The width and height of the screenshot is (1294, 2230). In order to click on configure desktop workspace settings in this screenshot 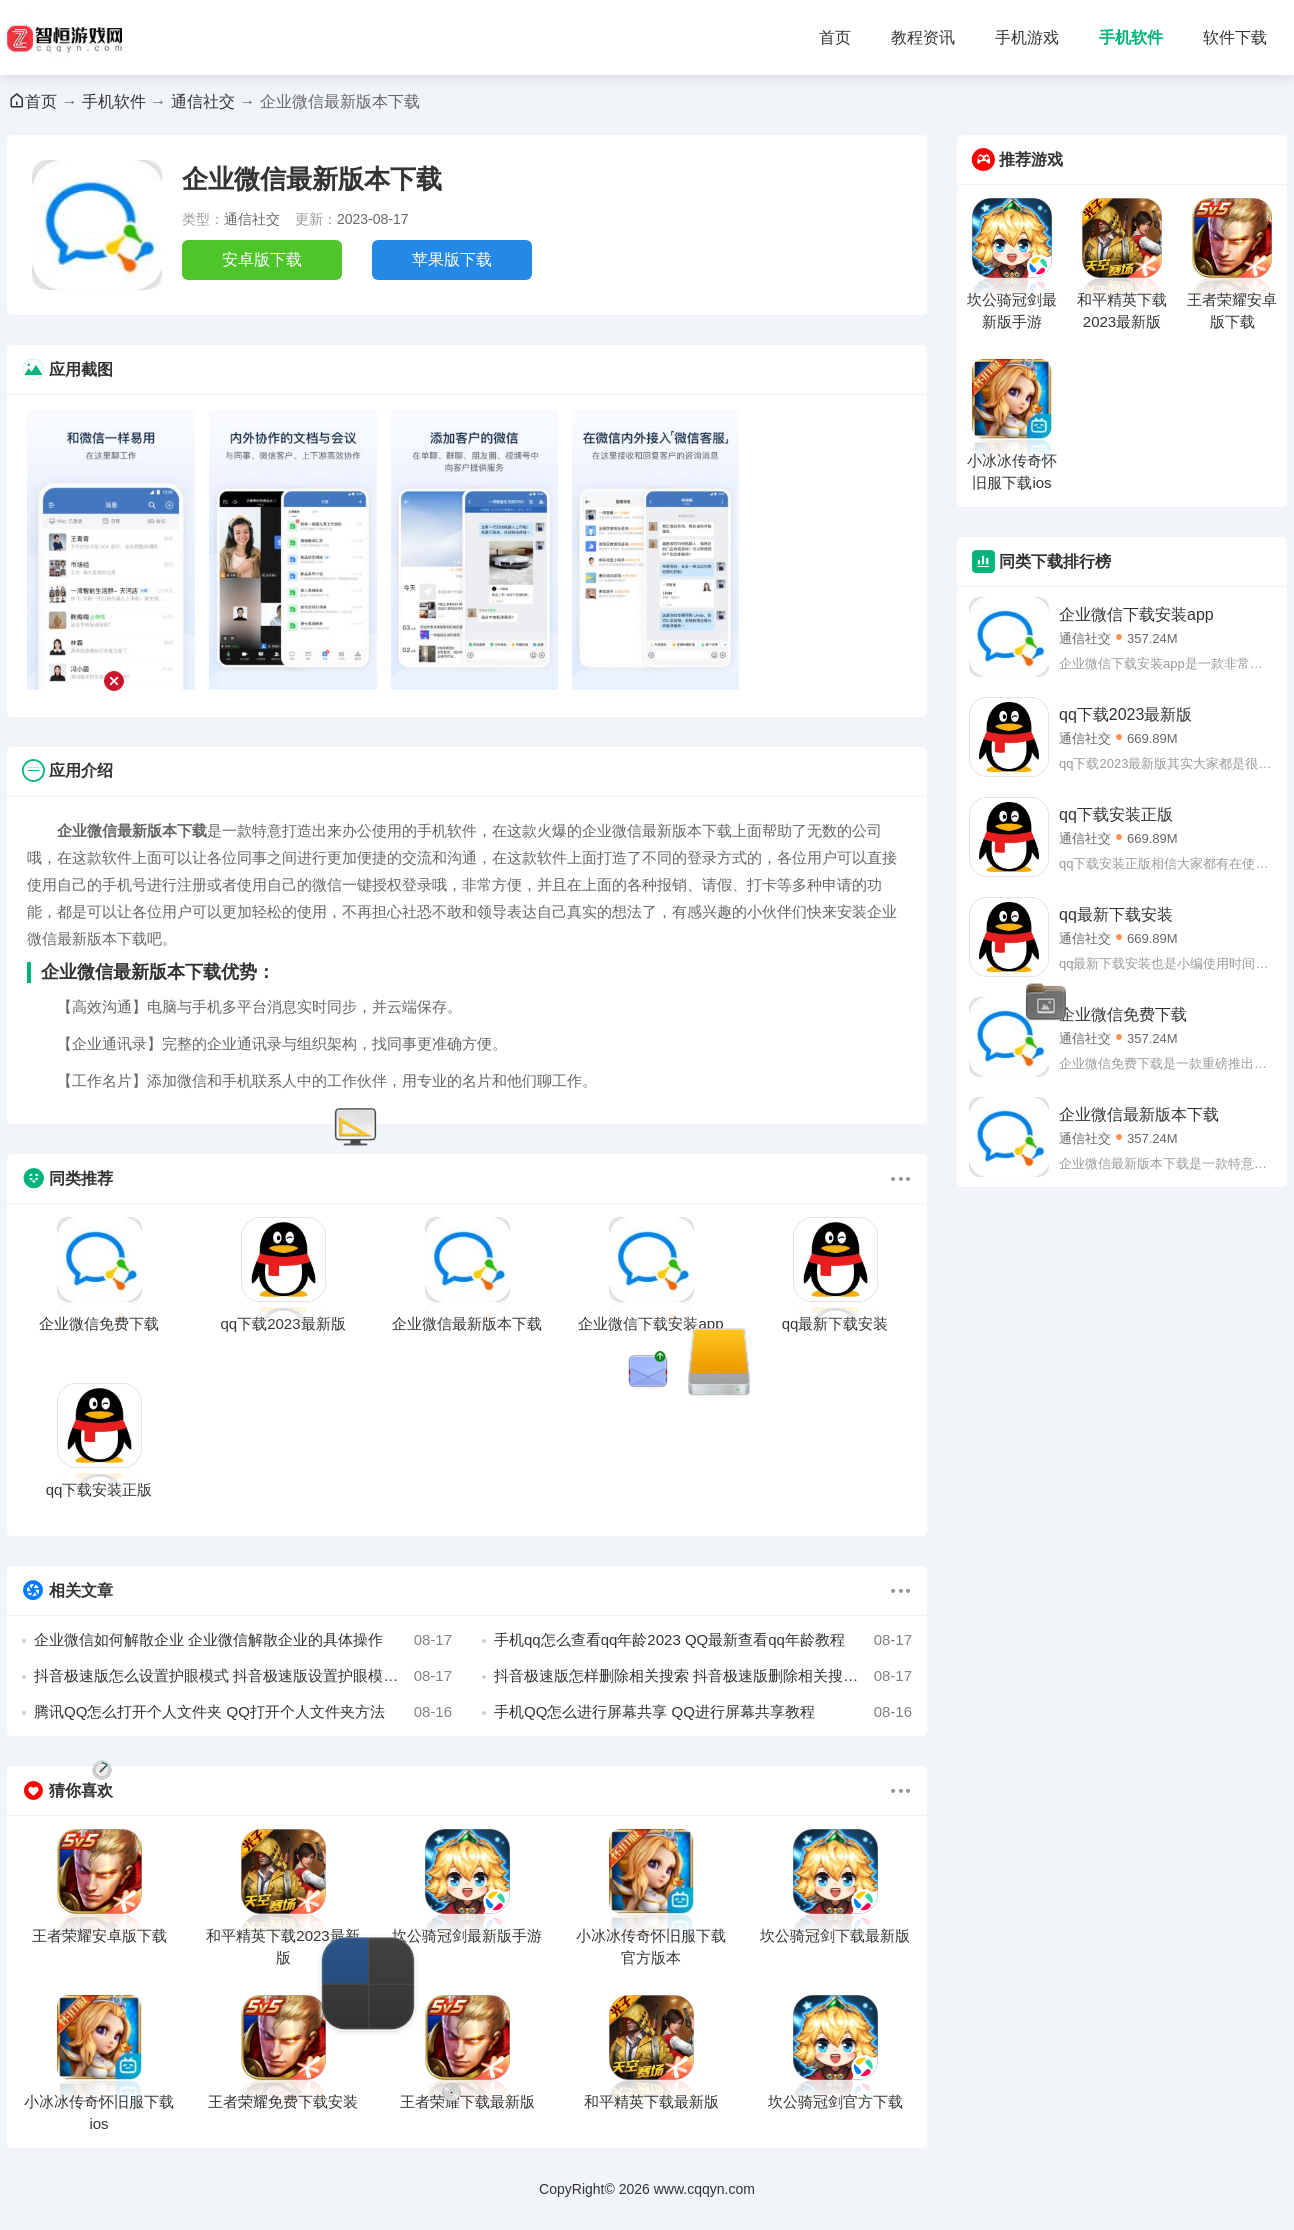, I will do `click(368, 1985)`.